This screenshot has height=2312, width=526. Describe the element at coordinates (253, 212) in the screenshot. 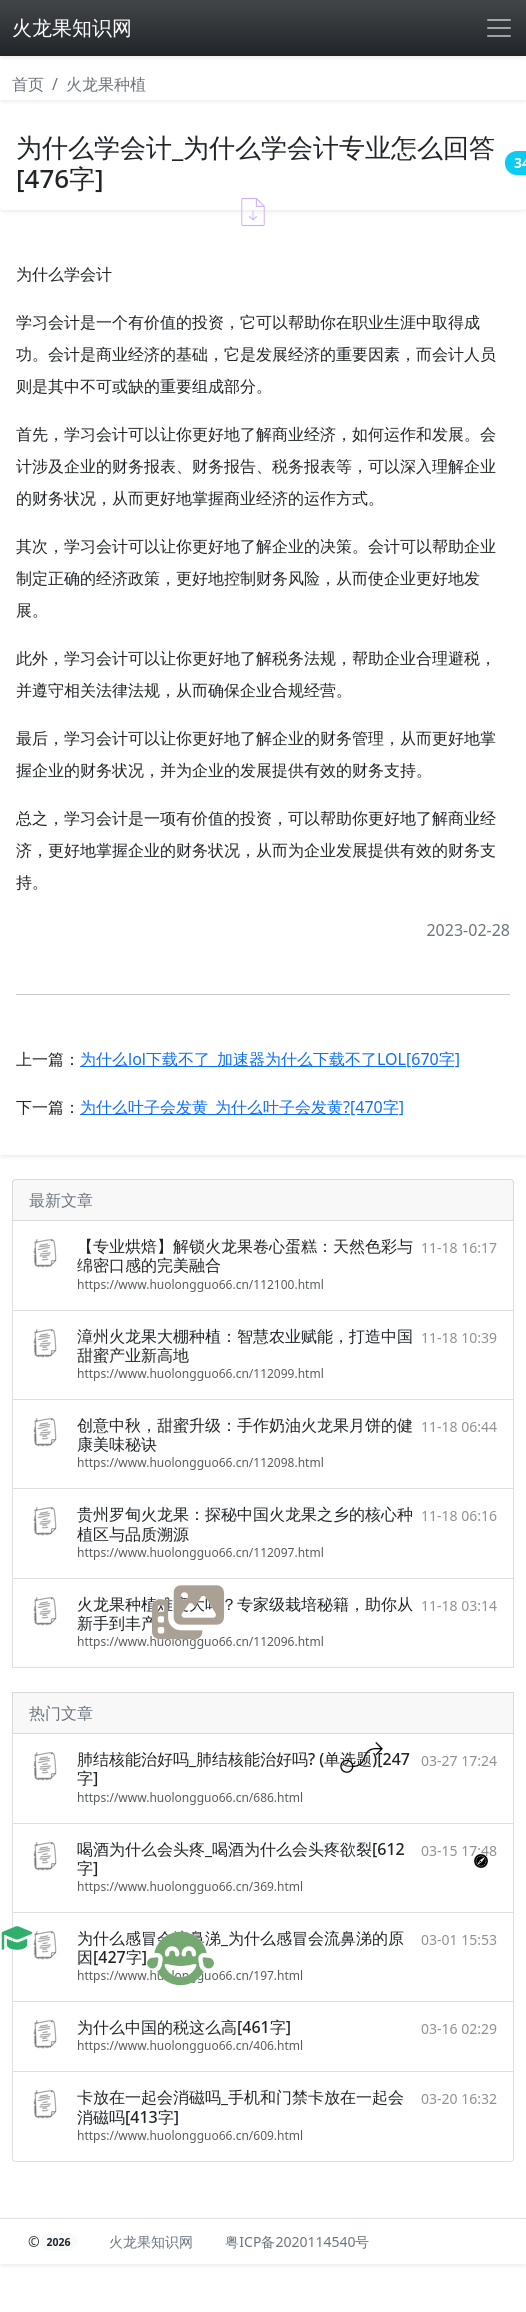

I see `download a file` at that location.